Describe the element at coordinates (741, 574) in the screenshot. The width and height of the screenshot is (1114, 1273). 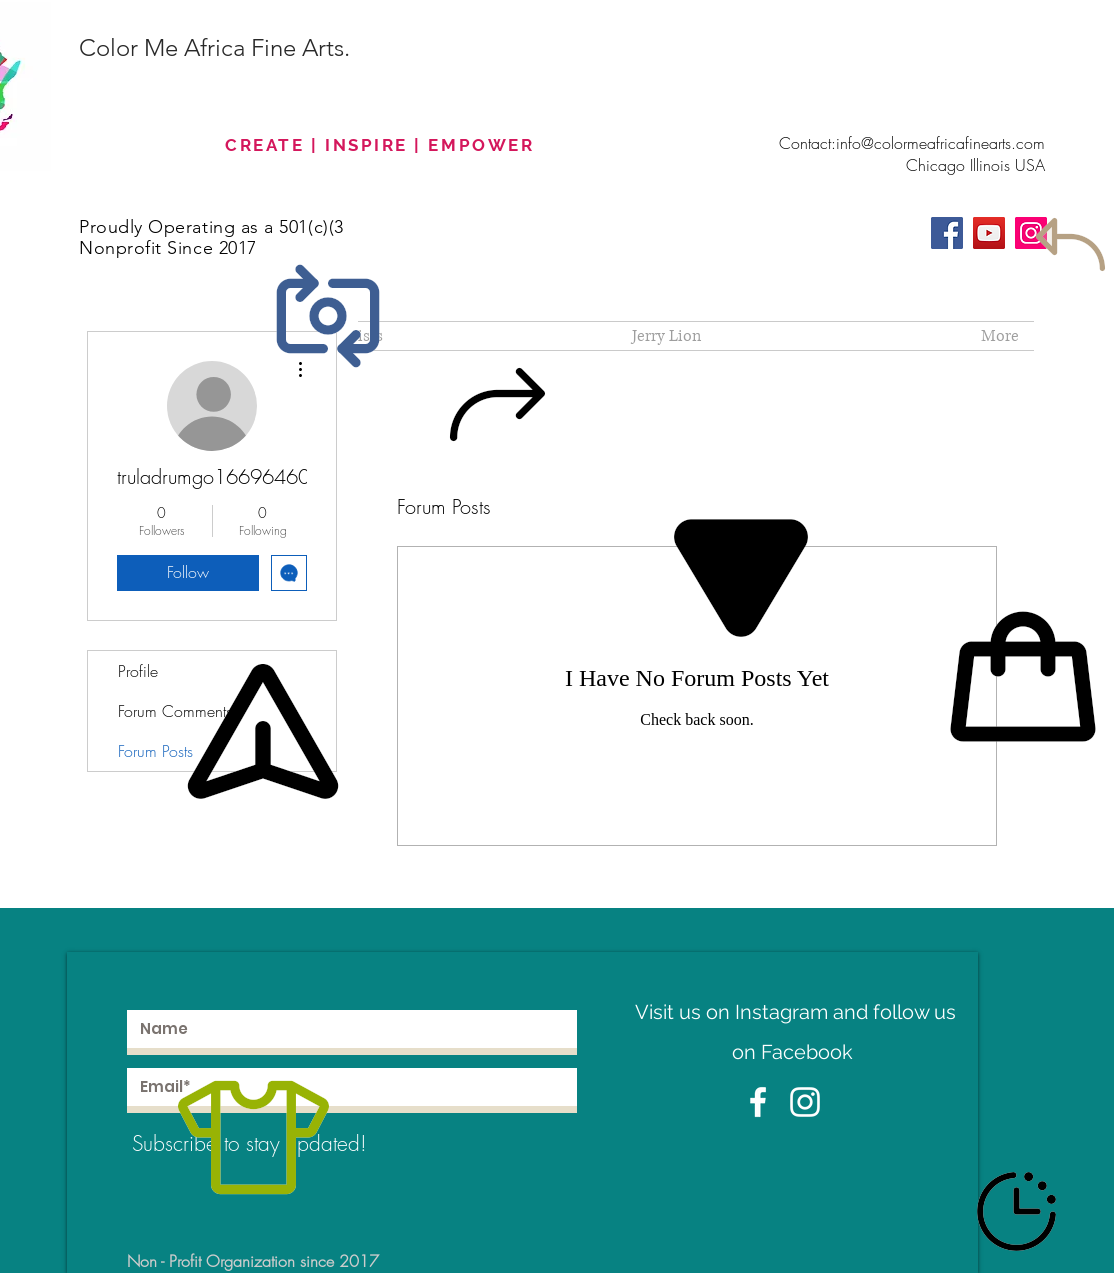
I see `expand dropdown menu` at that location.